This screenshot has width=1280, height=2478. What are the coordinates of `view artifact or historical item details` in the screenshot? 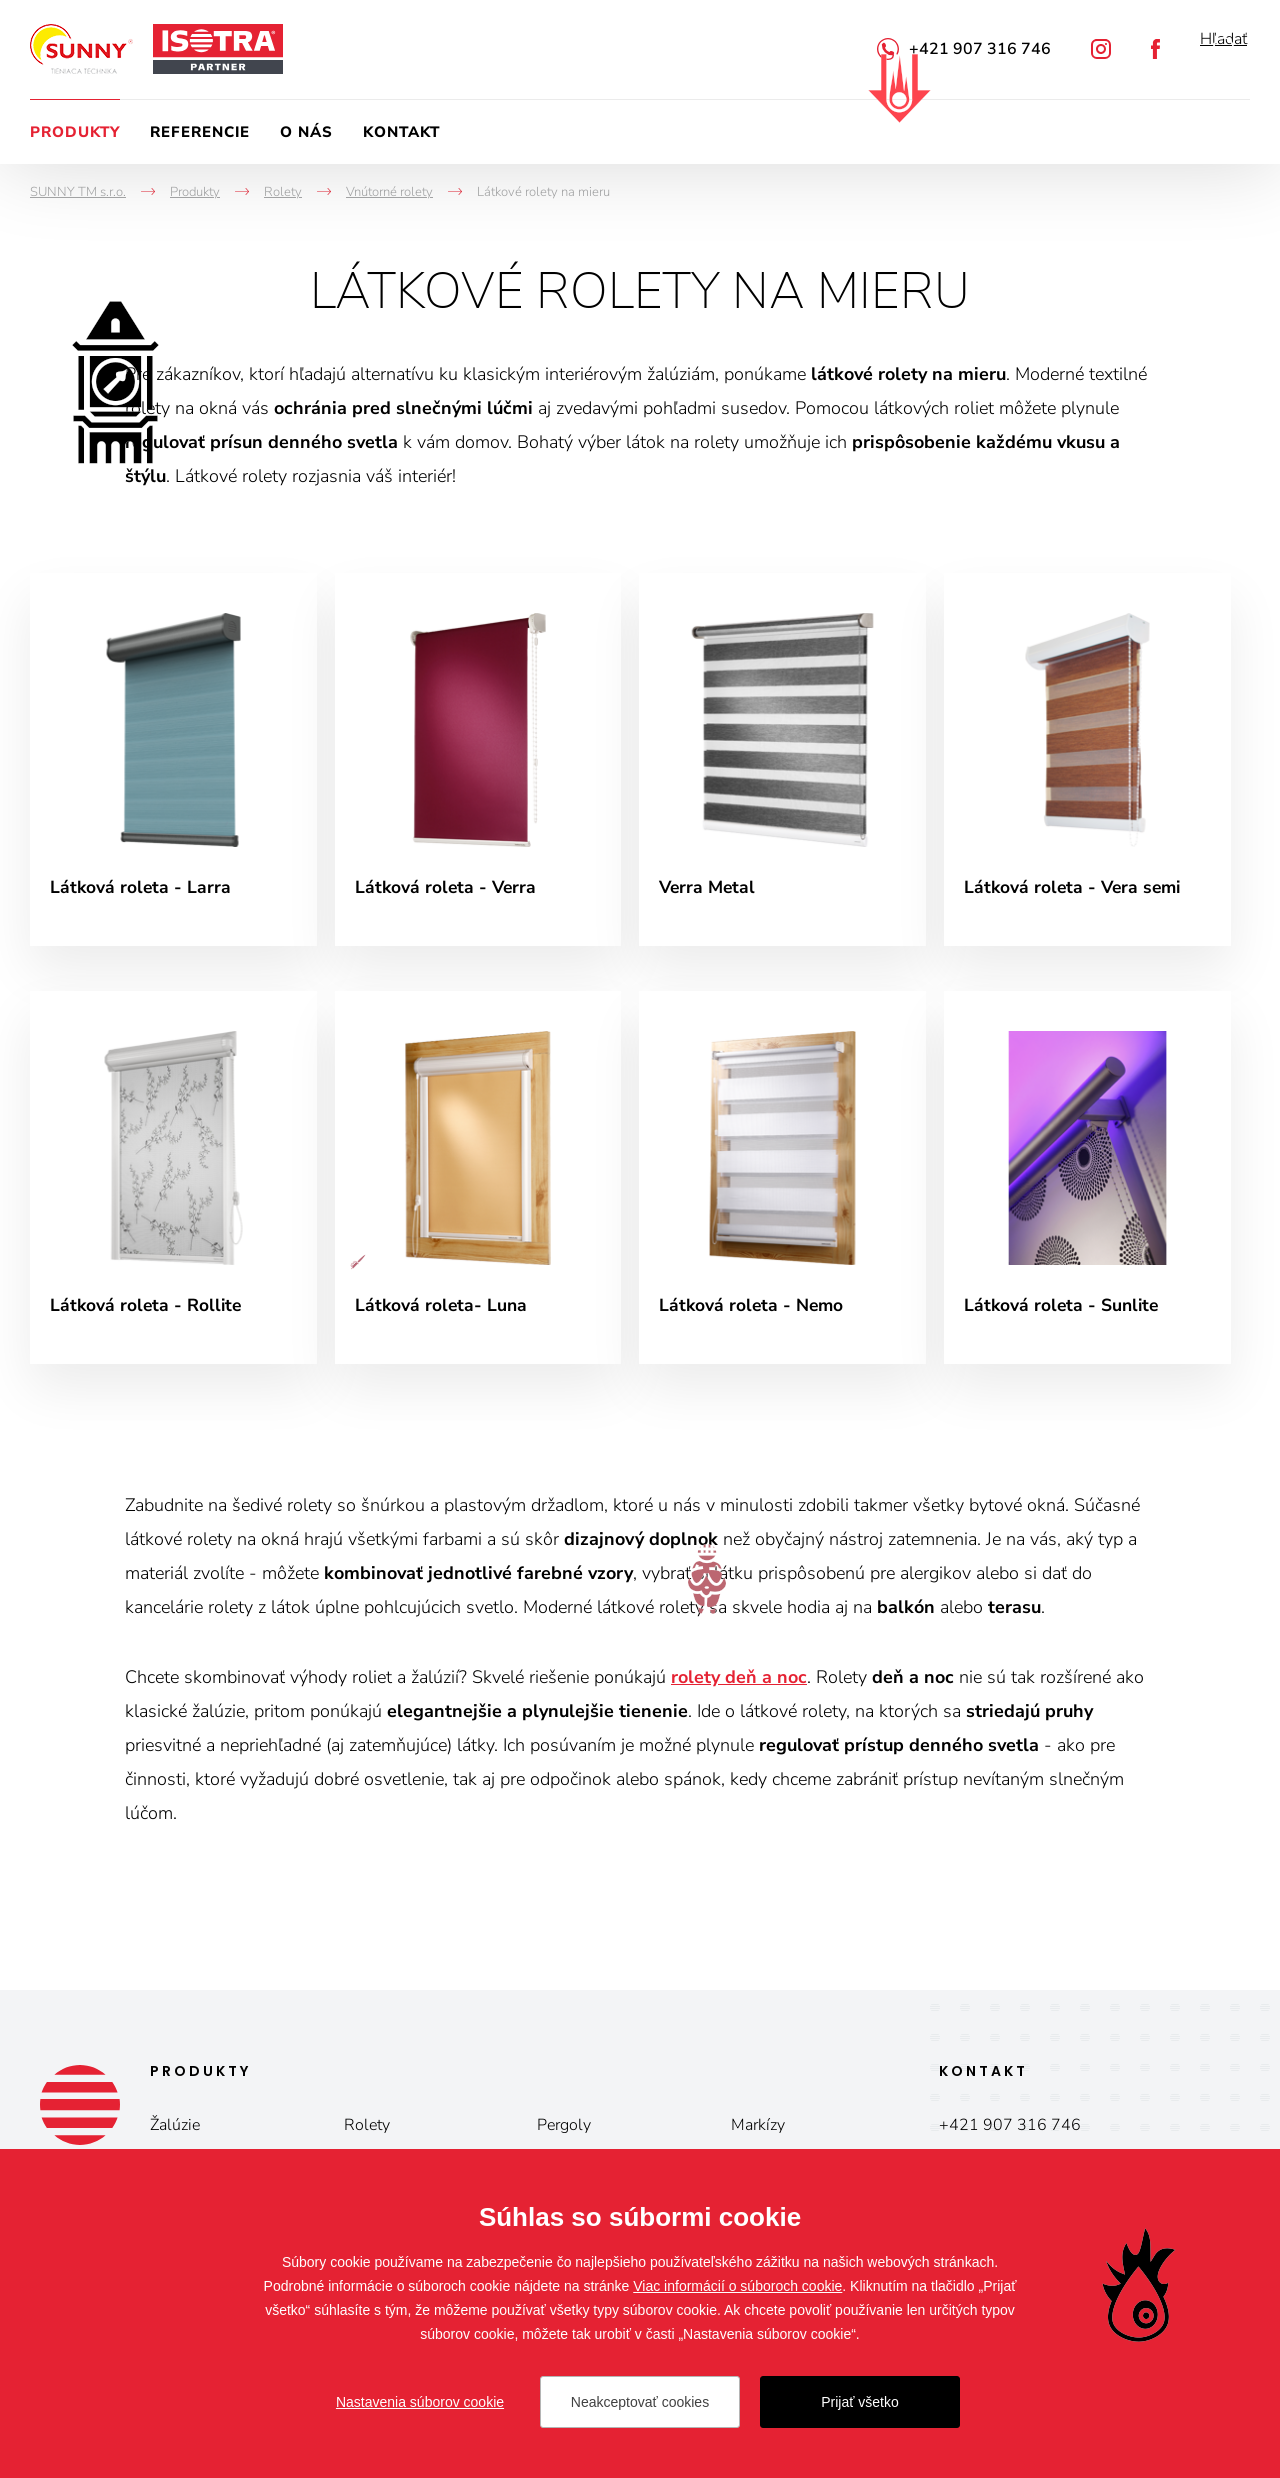 It's located at (707, 1579).